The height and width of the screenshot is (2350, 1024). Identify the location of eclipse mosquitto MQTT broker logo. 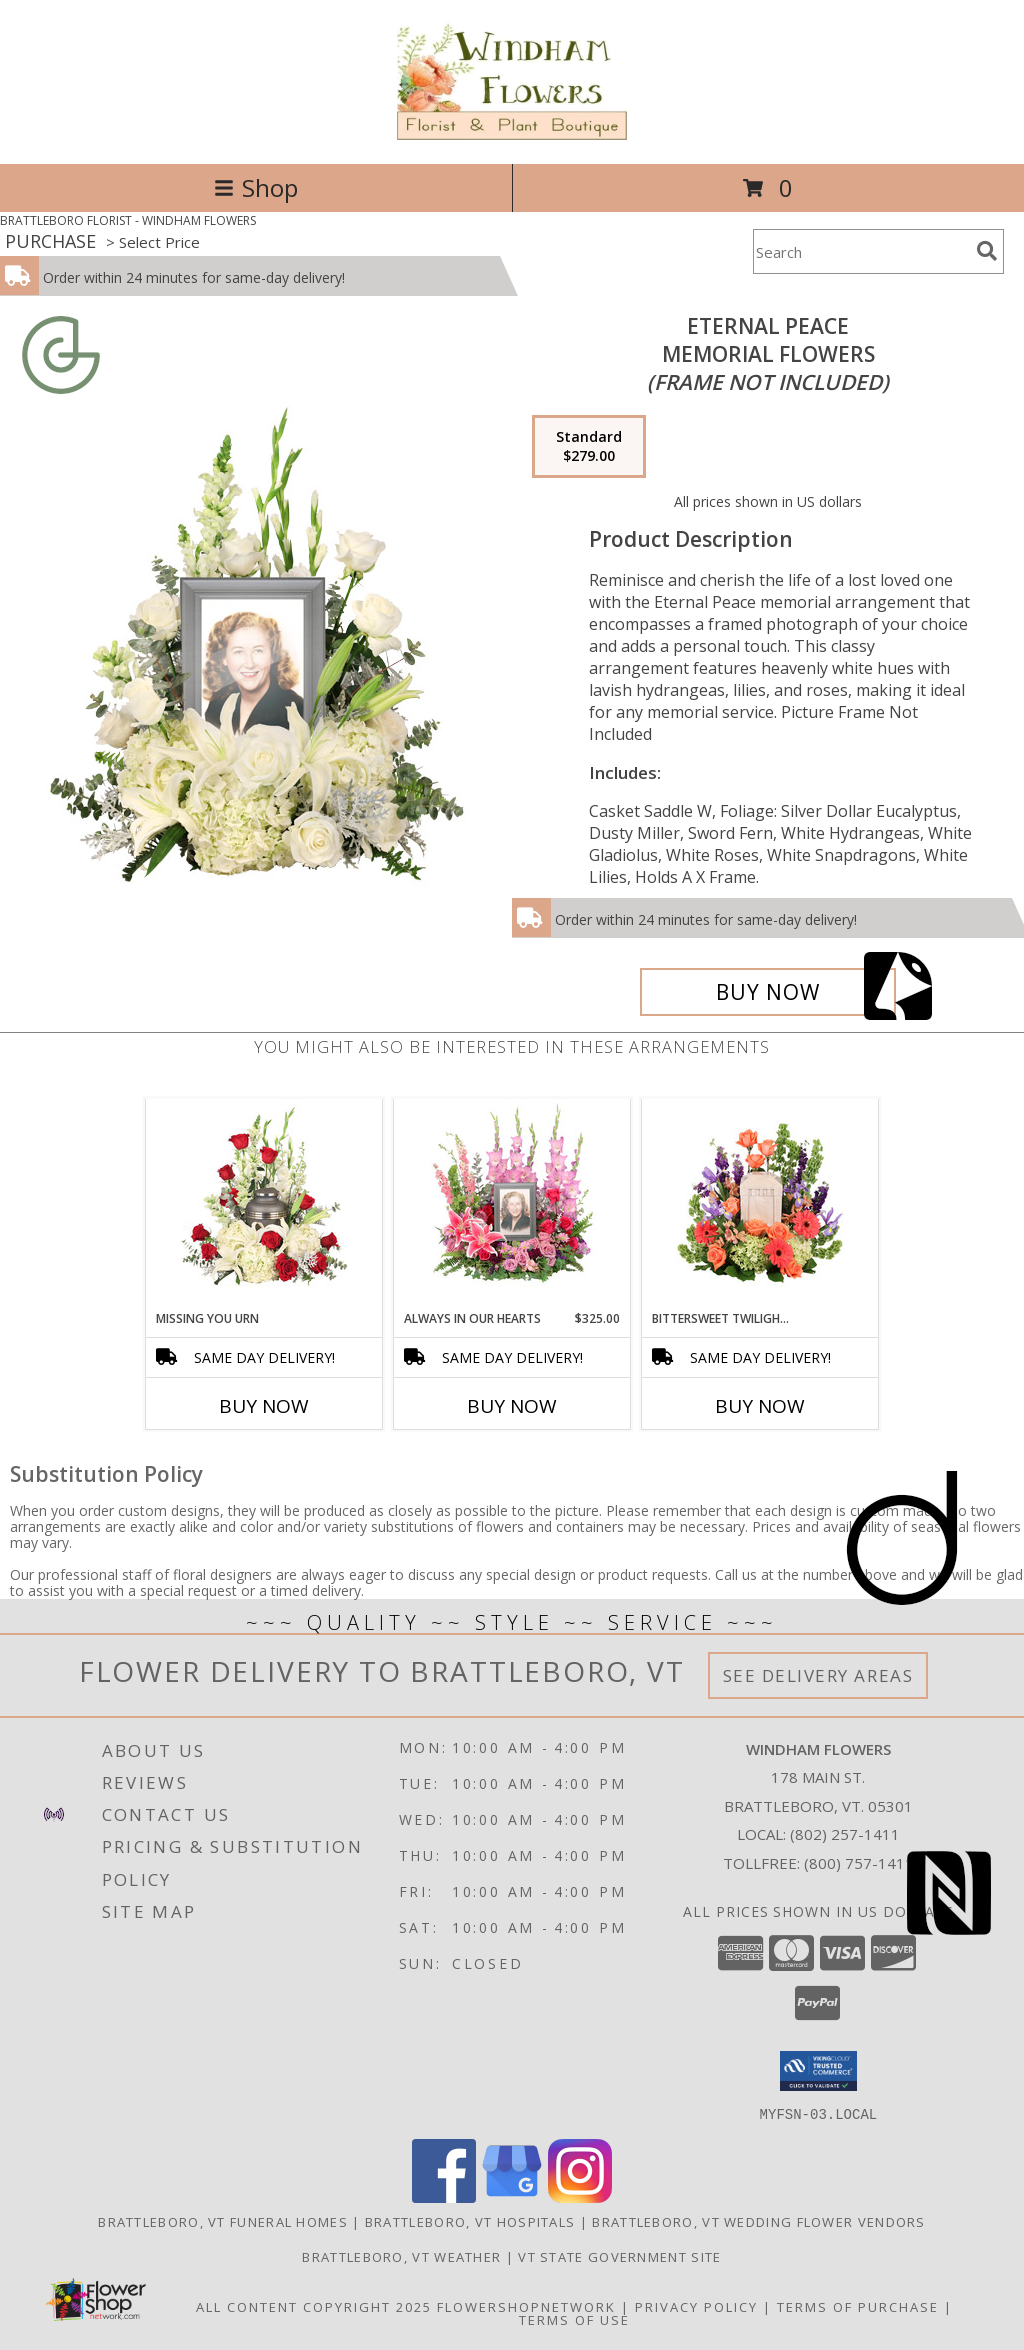
(54, 1815).